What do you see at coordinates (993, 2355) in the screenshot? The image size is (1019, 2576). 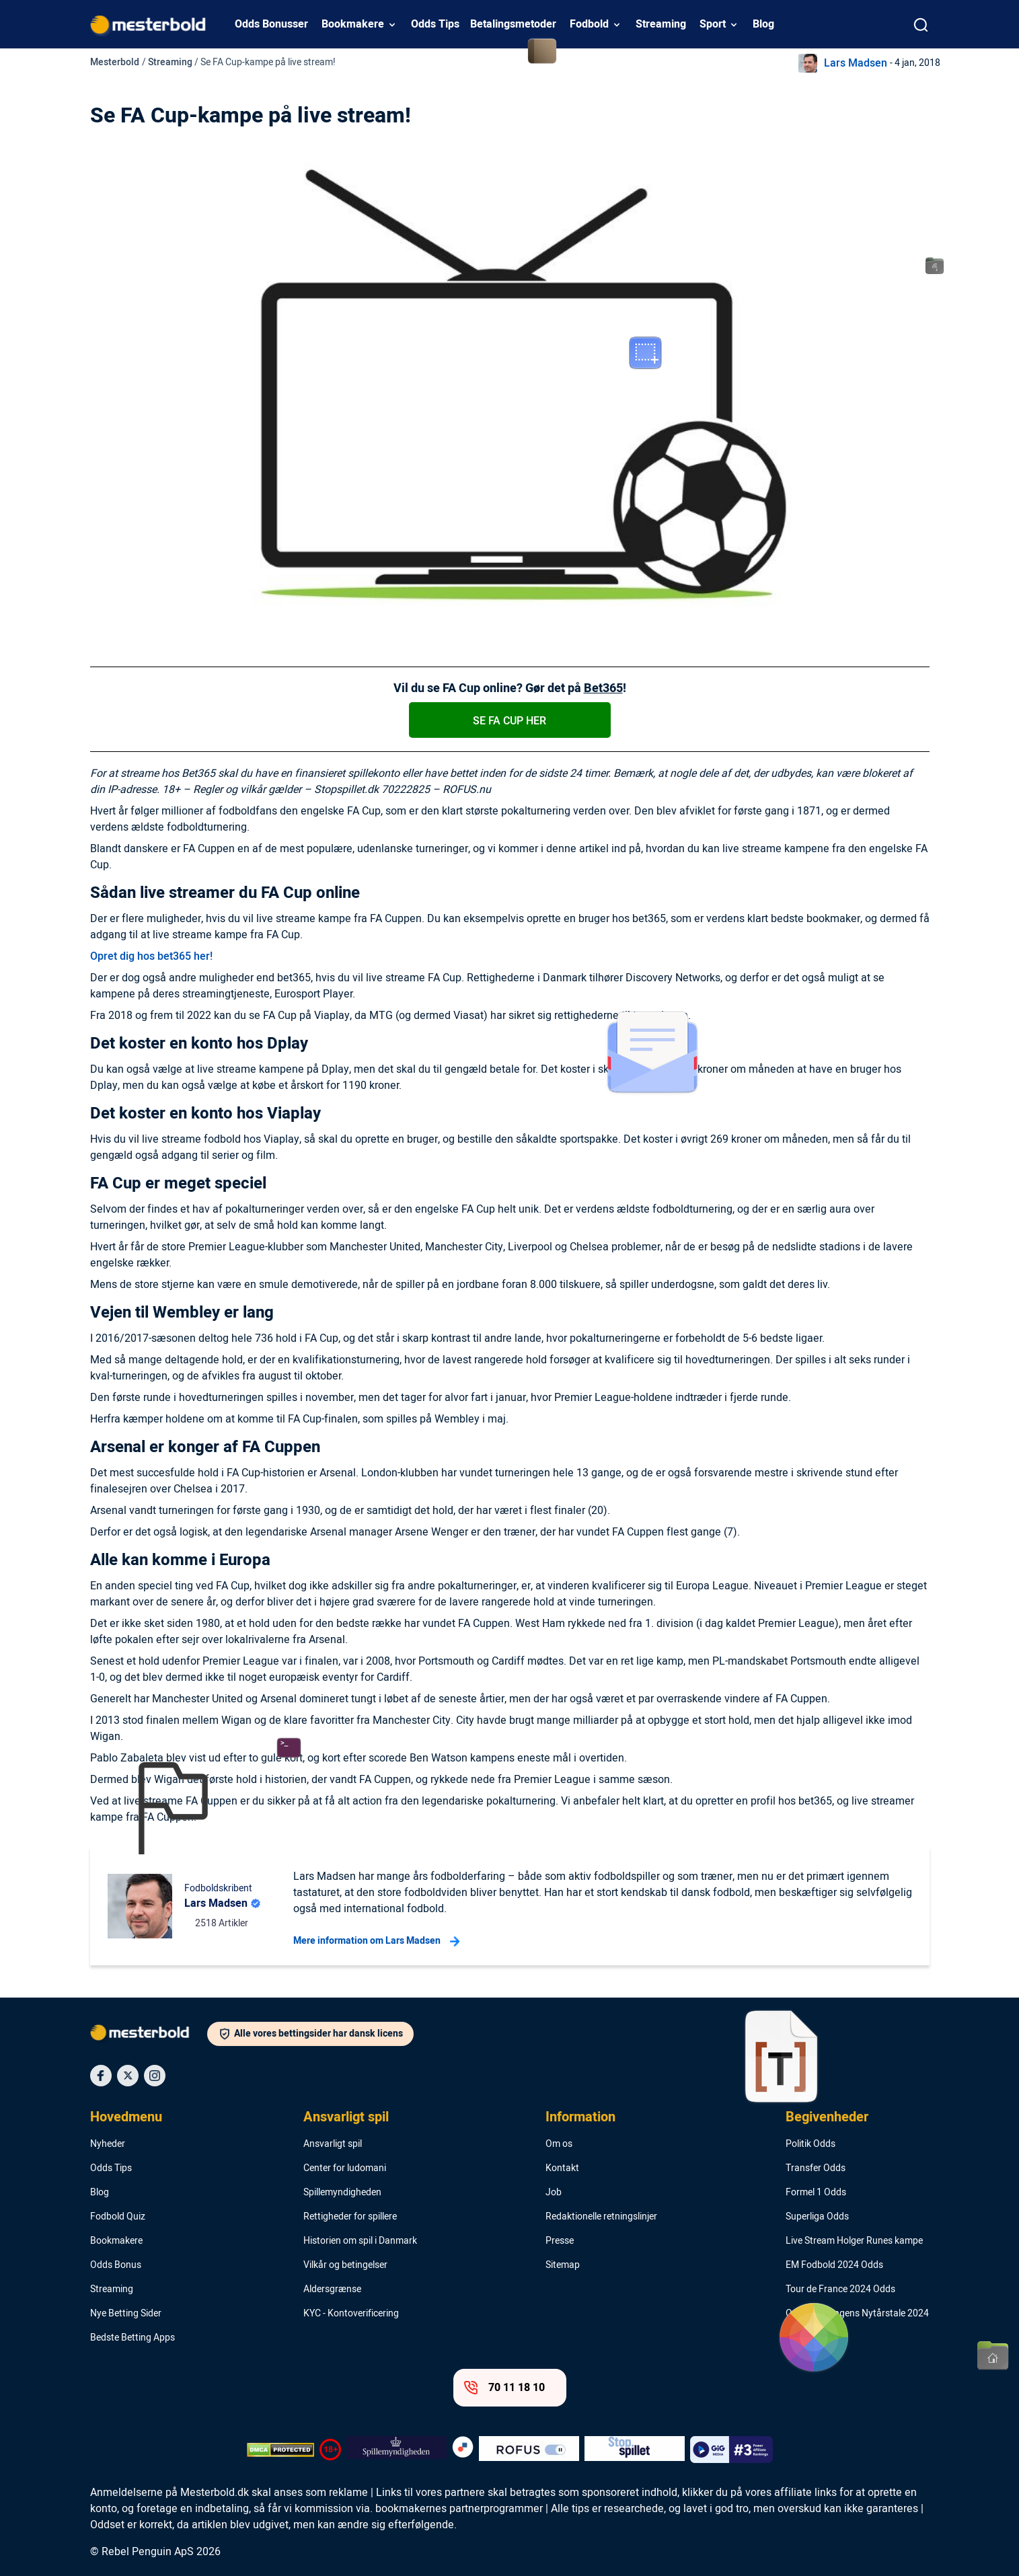 I see `access your home folder` at bounding box center [993, 2355].